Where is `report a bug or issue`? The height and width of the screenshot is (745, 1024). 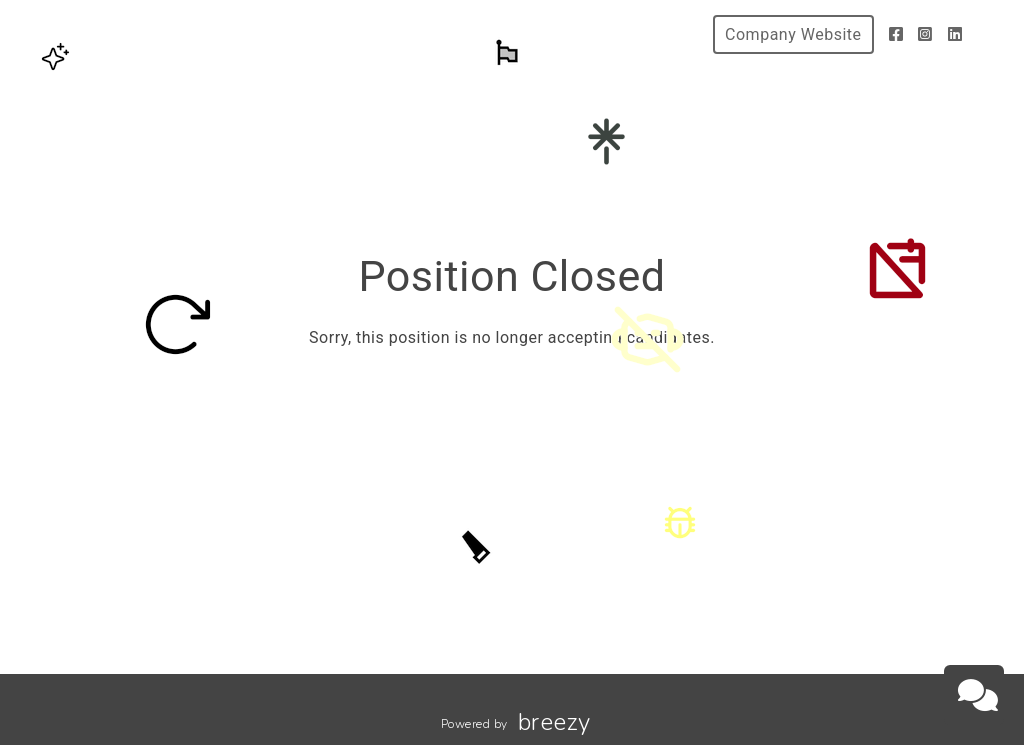 report a bug or issue is located at coordinates (680, 522).